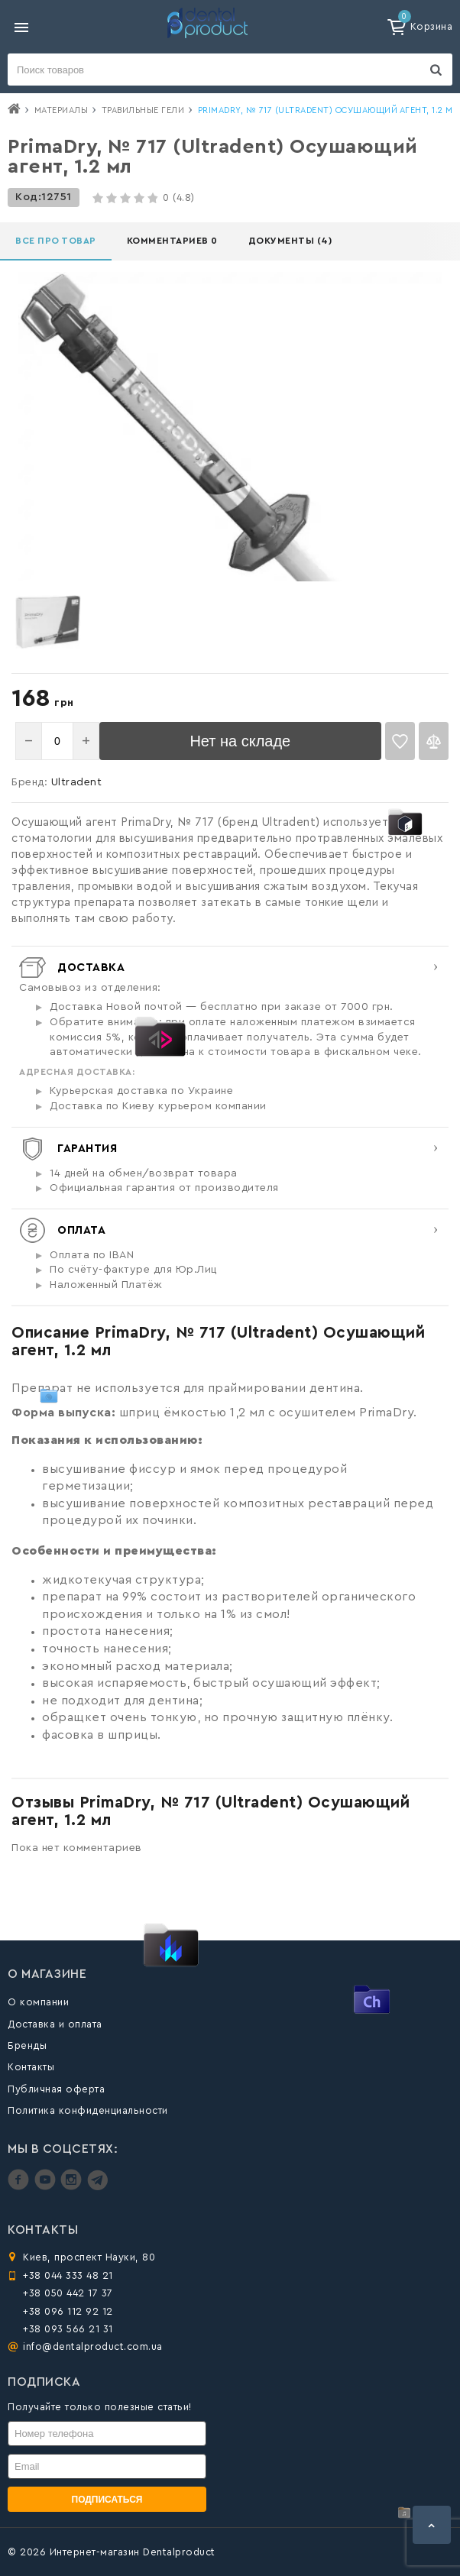 This screenshot has width=460, height=2576. Describe the element at coordinates (170, 1946) in the screenshot. I see `folder containing lit framework or library files` at that location.